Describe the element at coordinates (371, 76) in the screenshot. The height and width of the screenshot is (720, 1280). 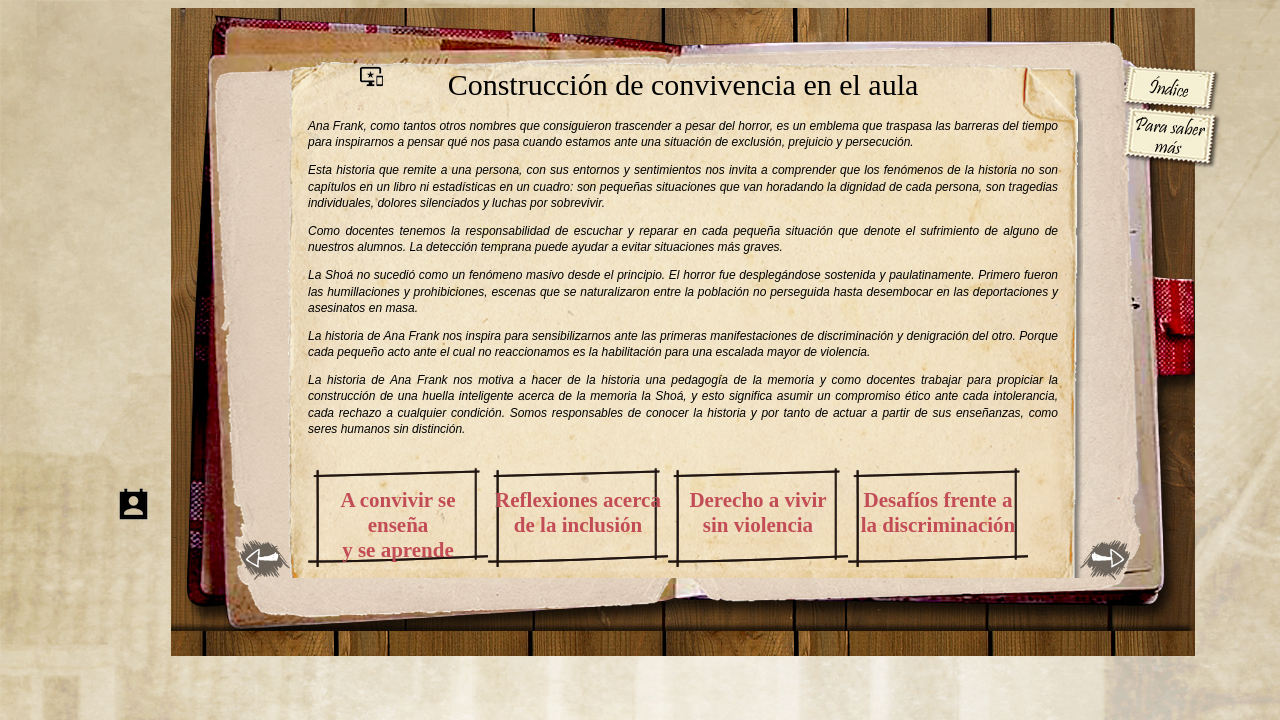
I see `view important or starred devices` at that location.